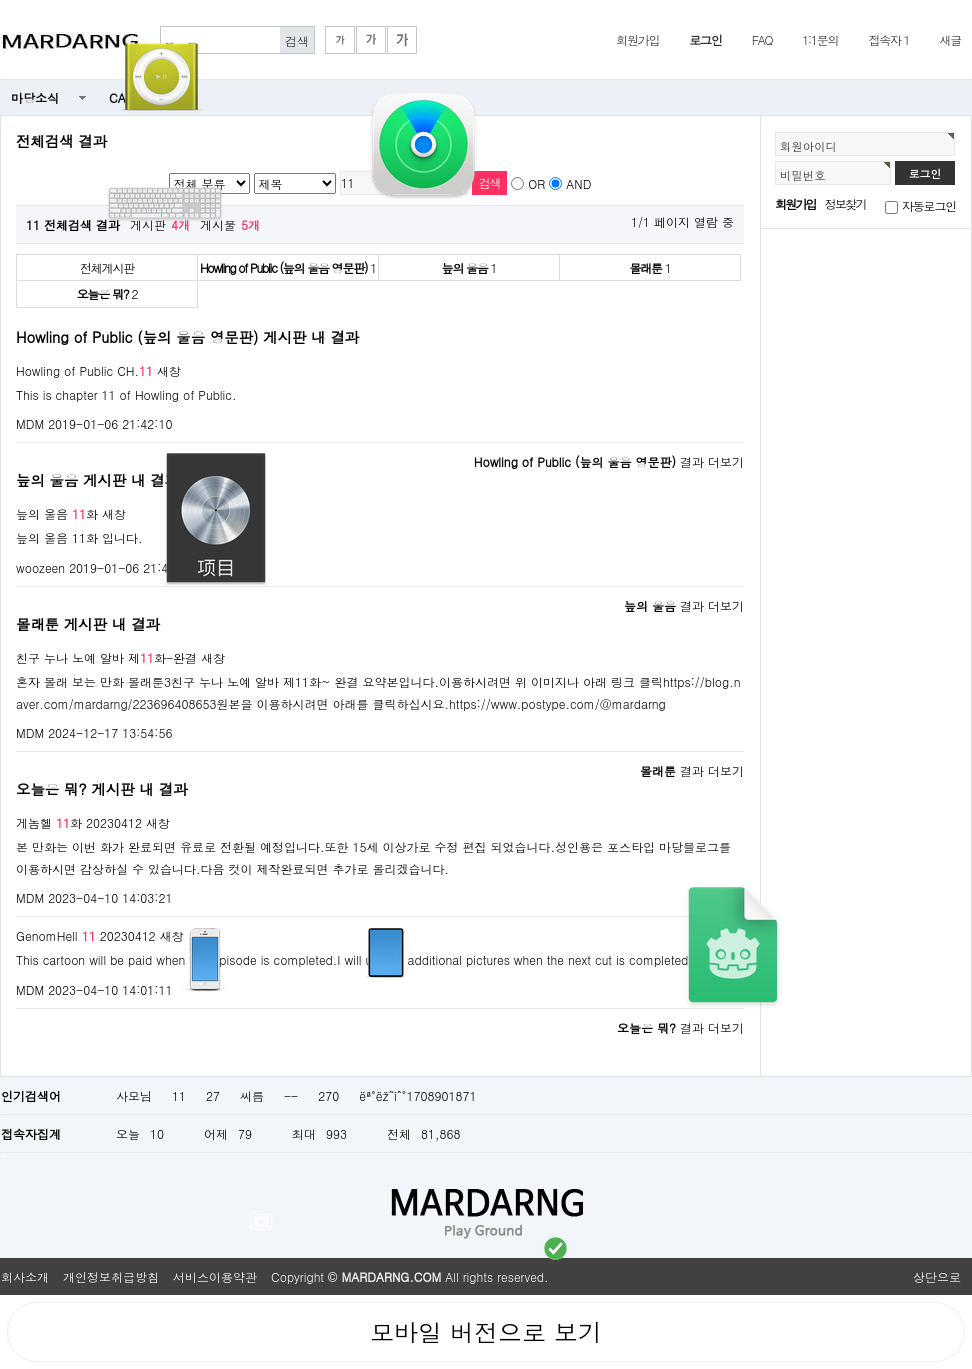 Image resolution: width=972 pixels, height=1369 pixels. Describe the element at coordinates (165, 203) in the screenshot. I see `connect a bluetooth keyboard` at that location.